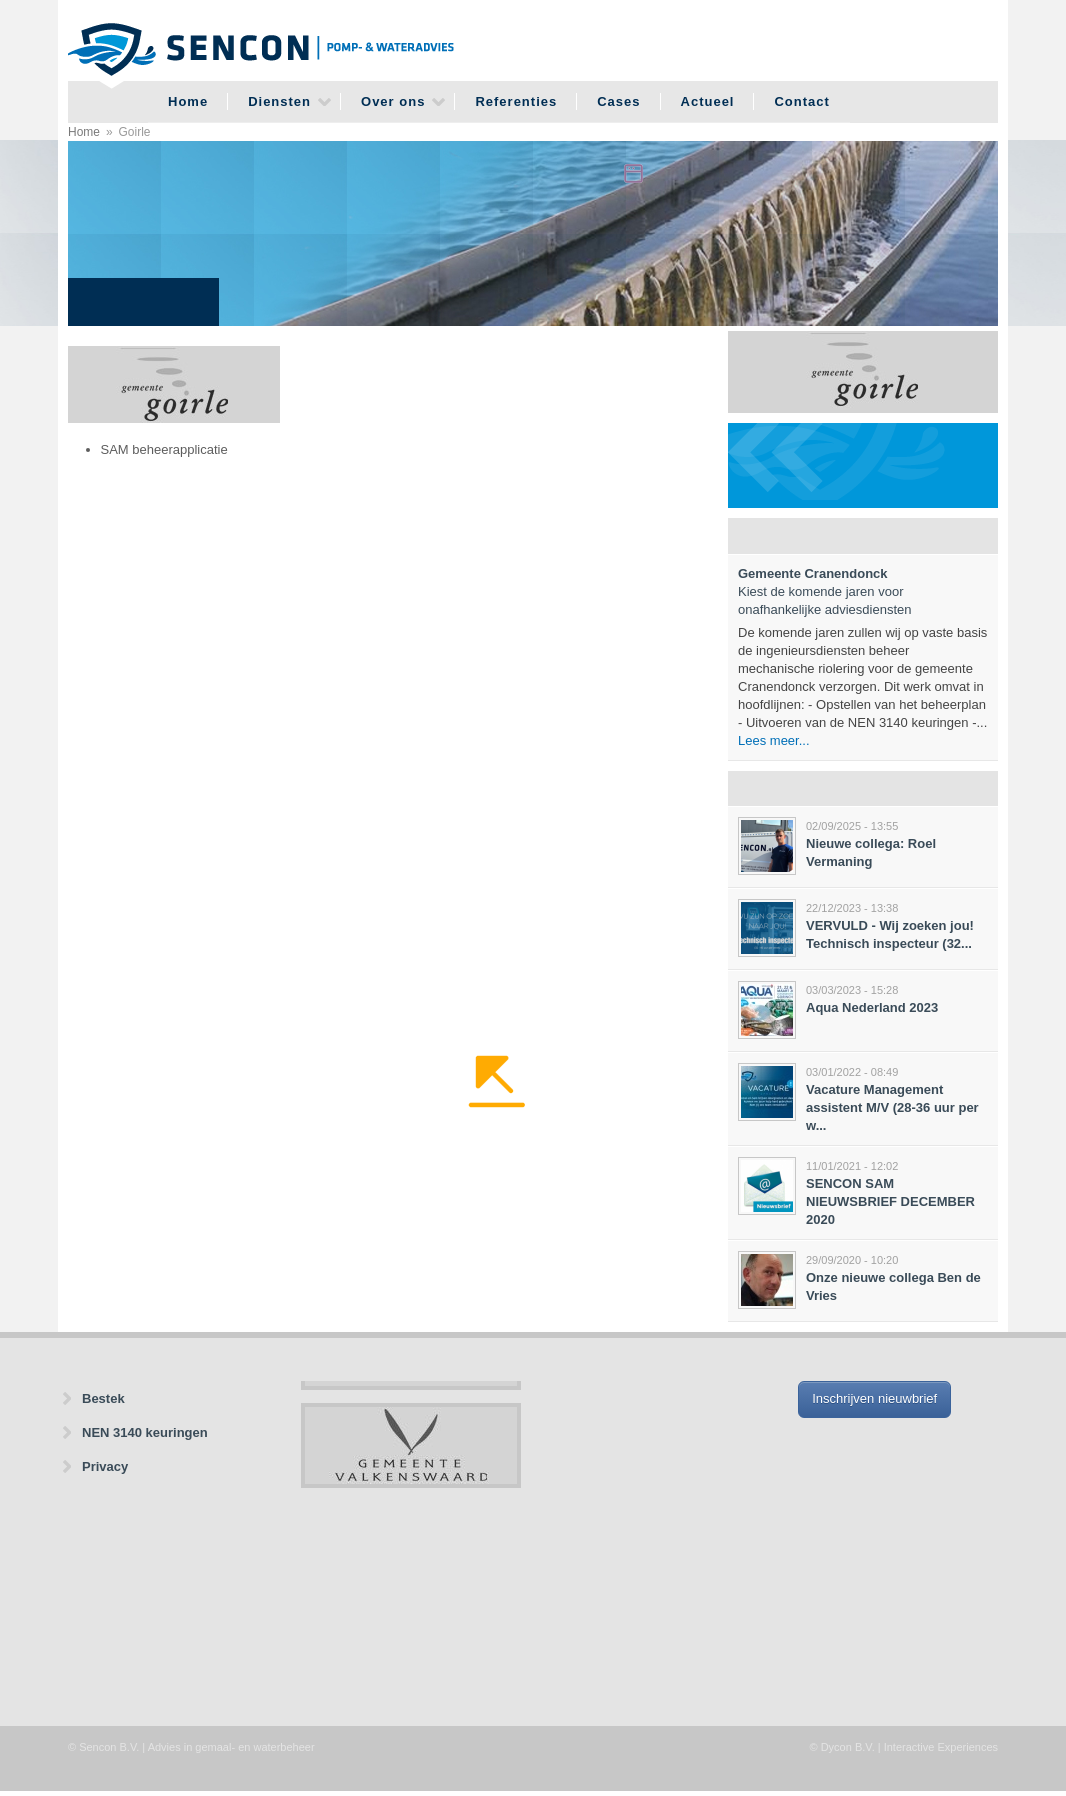 Image resolution: width=1066 pixels, height=1796 pixels. What do you see at coordinates (633, 173) in the screenshot?
I see `open web browser` at bounding box center [633, 173].